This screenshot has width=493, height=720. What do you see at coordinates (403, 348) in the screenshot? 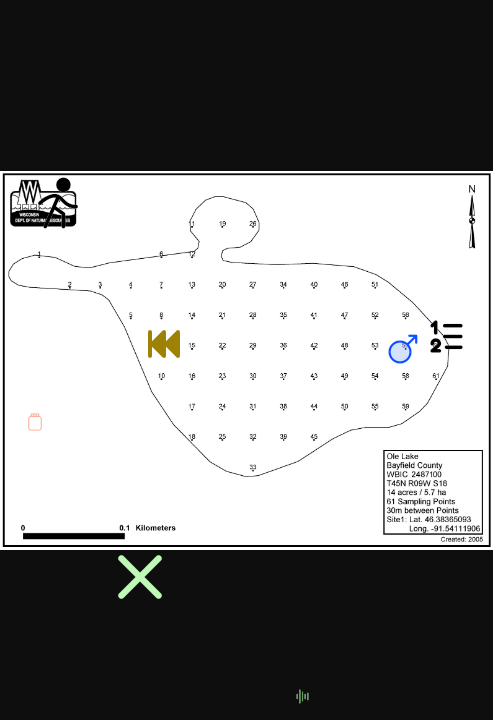
I see `indicates male gender selection` at bounding box center [403, 348].